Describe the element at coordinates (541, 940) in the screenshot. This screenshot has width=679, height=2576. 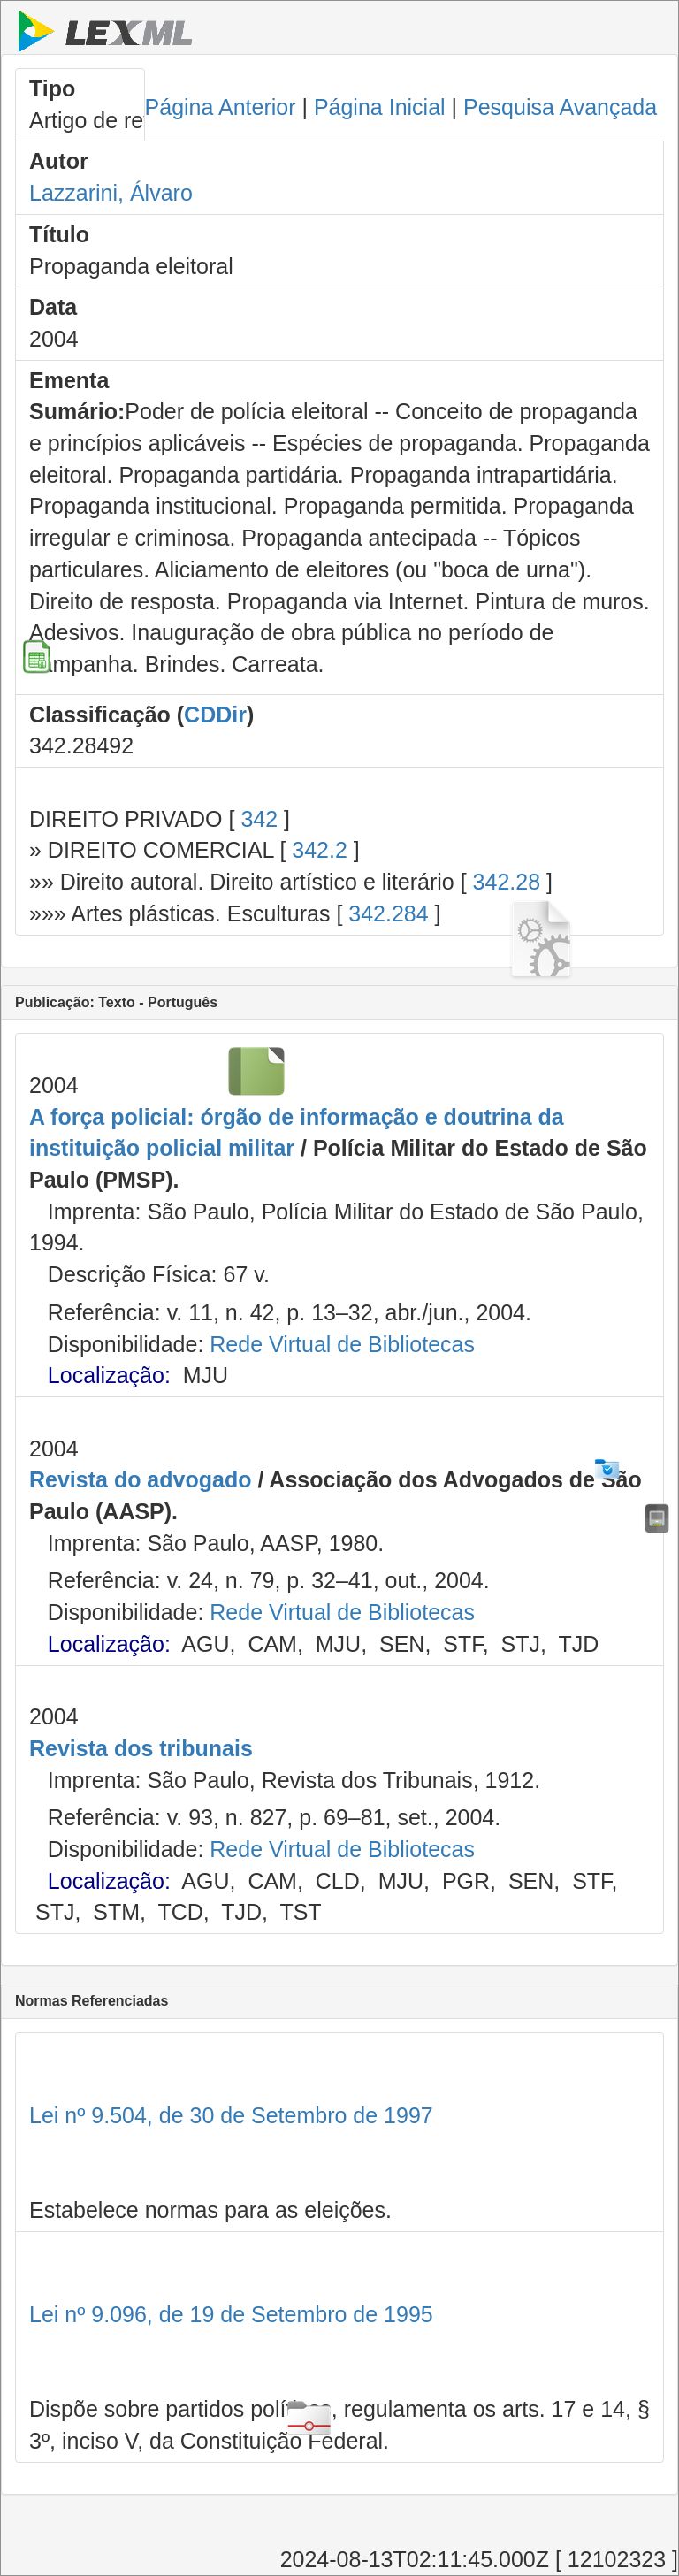
I see `shared library file used by system applications` at that location.